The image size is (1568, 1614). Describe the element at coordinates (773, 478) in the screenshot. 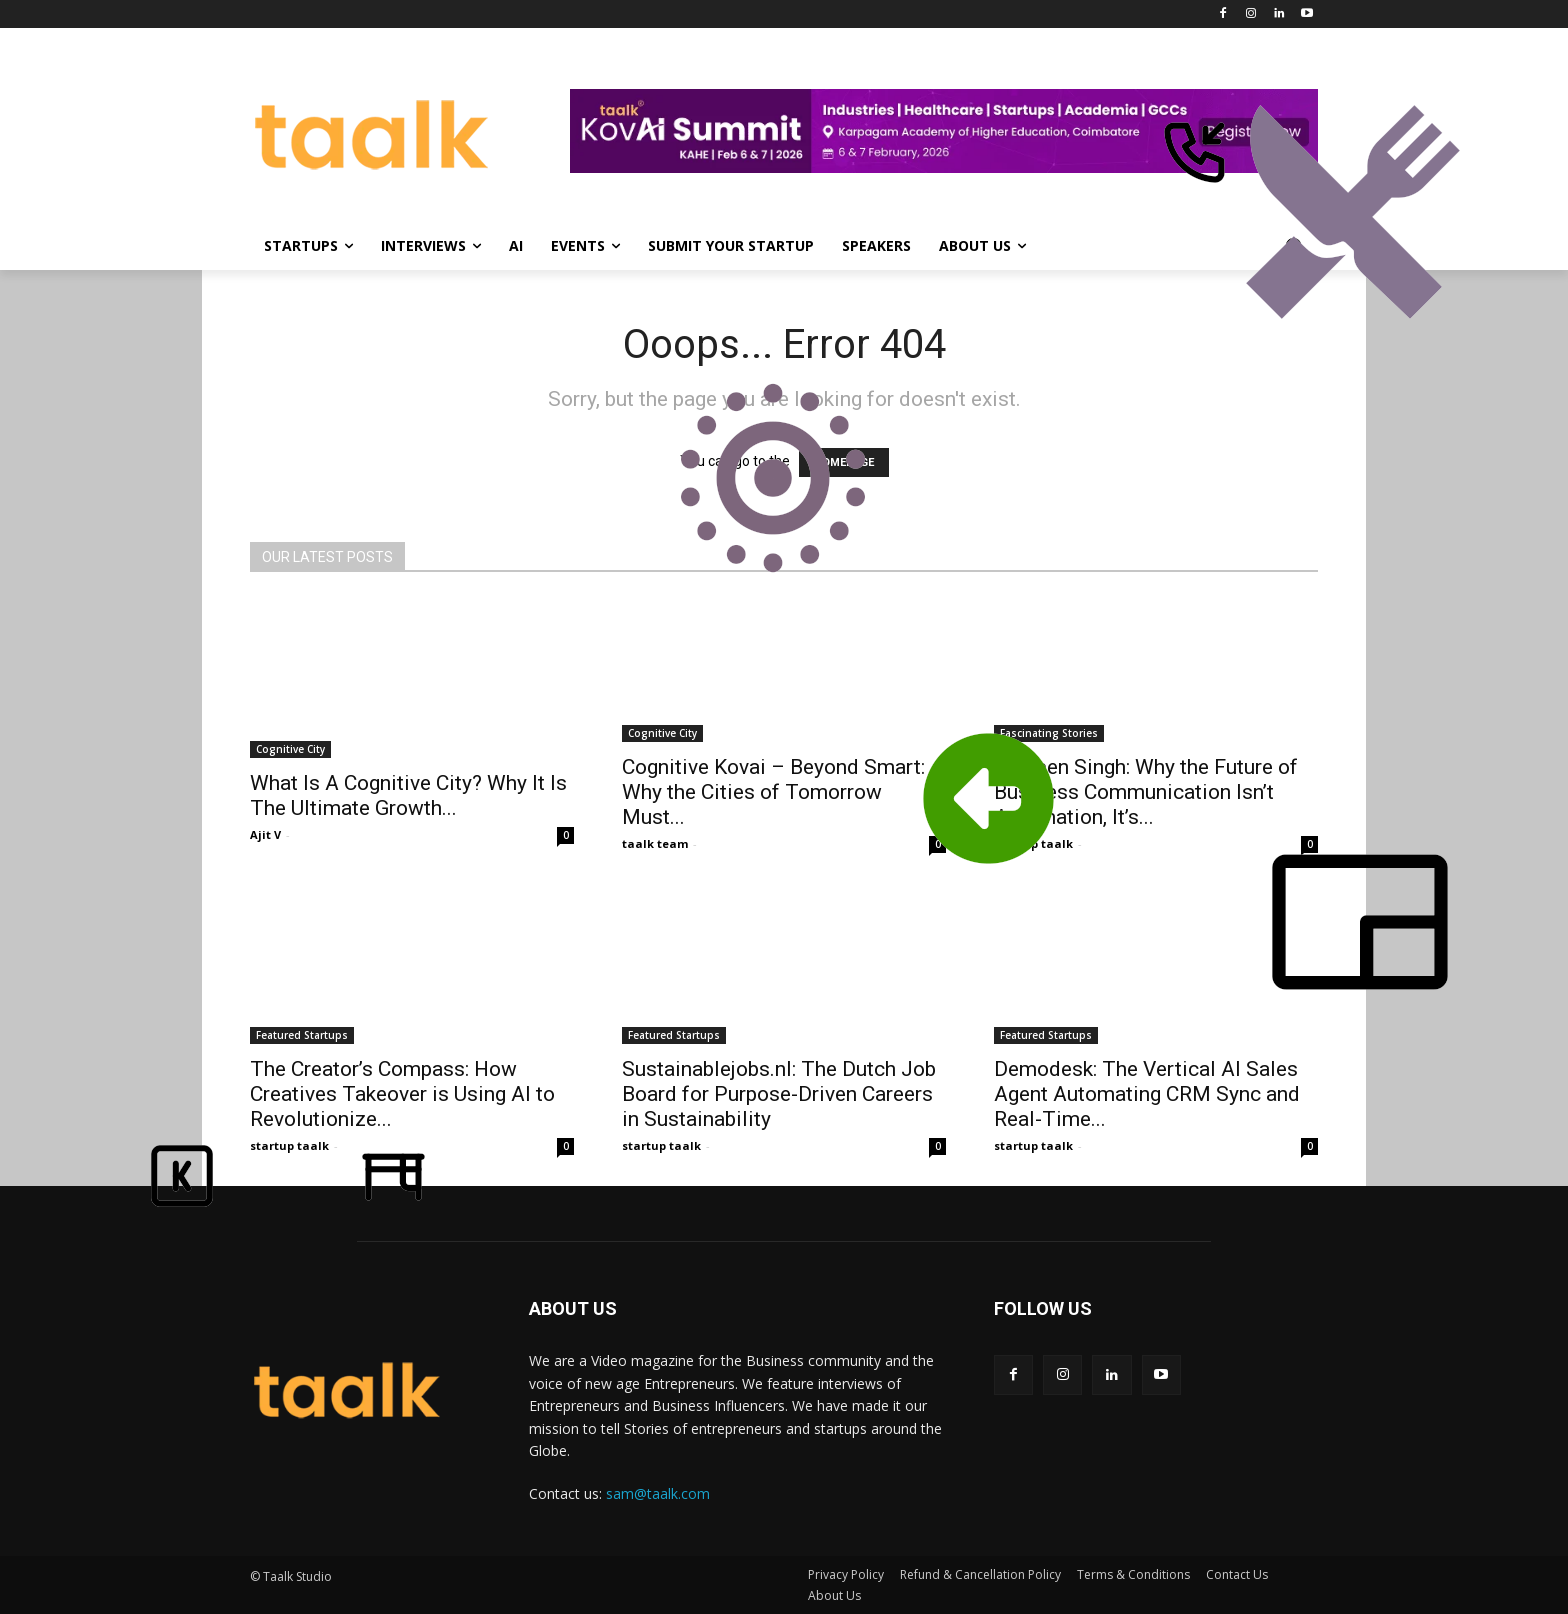

I see `capture a live photo` at that location.